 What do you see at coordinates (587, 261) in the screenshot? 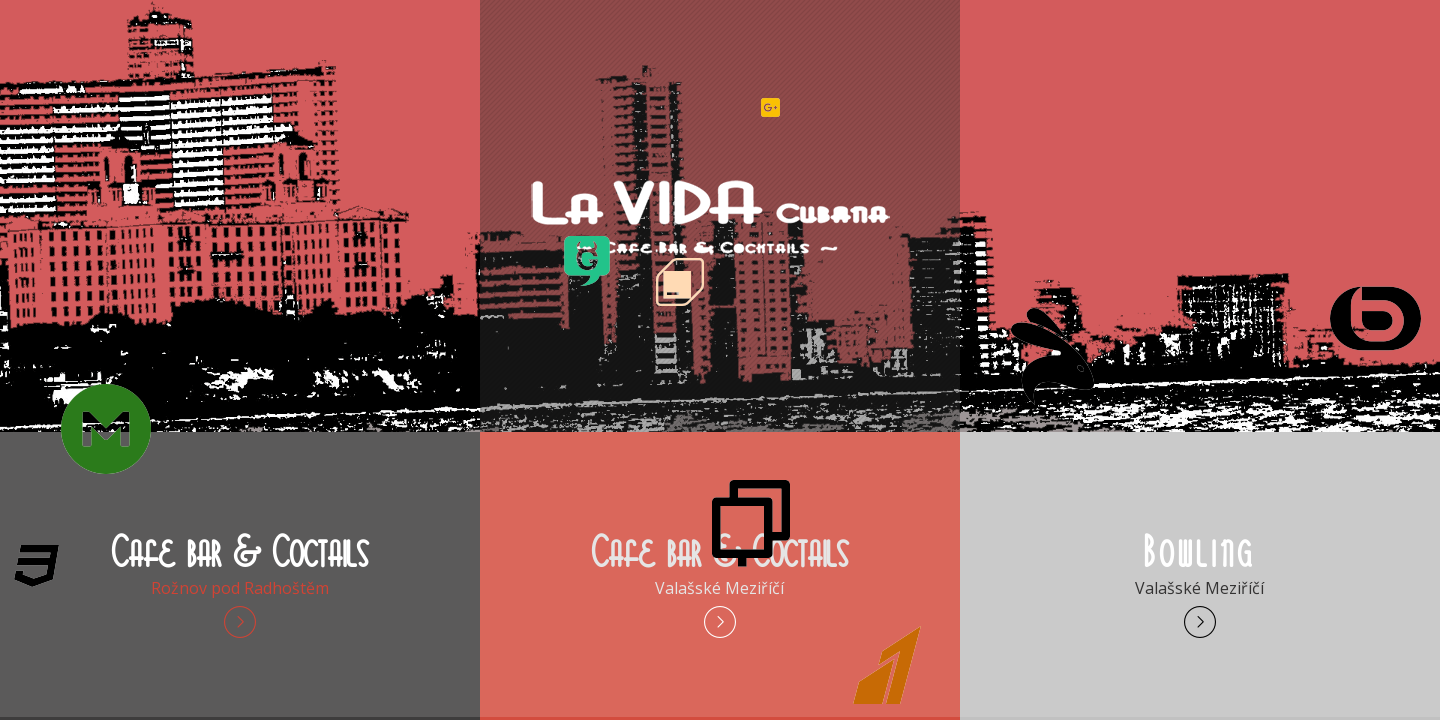
I see `link to GNU Social profile` at bounding box center [587, 261].